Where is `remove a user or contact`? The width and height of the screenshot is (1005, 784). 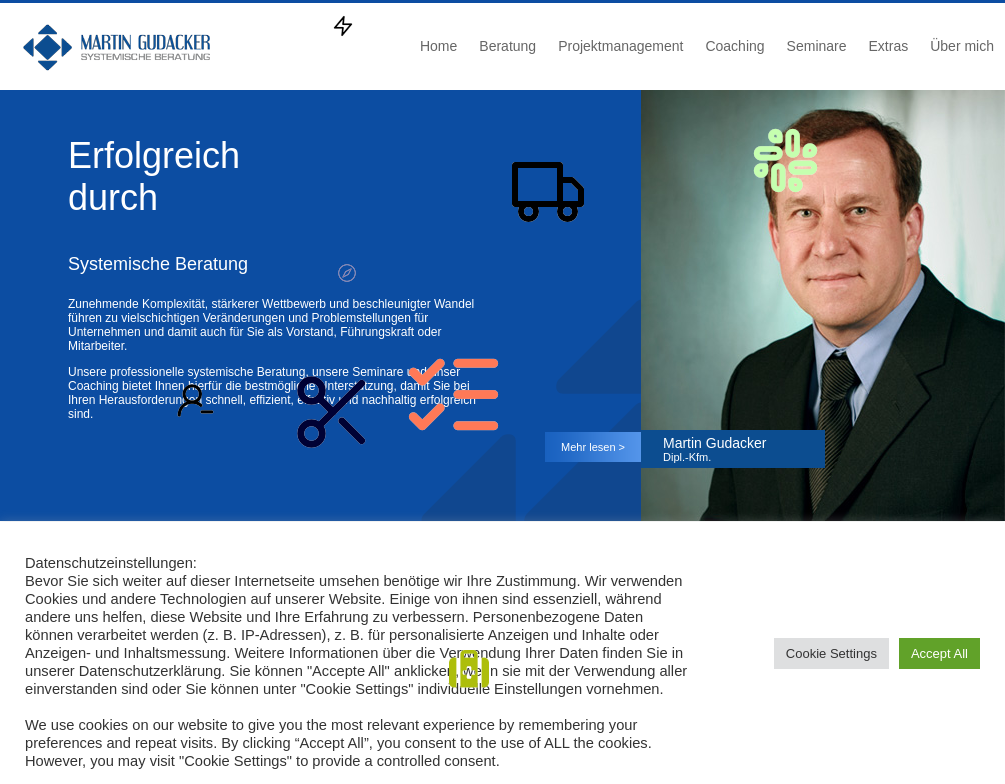 remove a user or contact is located at coordinates (195, 400).